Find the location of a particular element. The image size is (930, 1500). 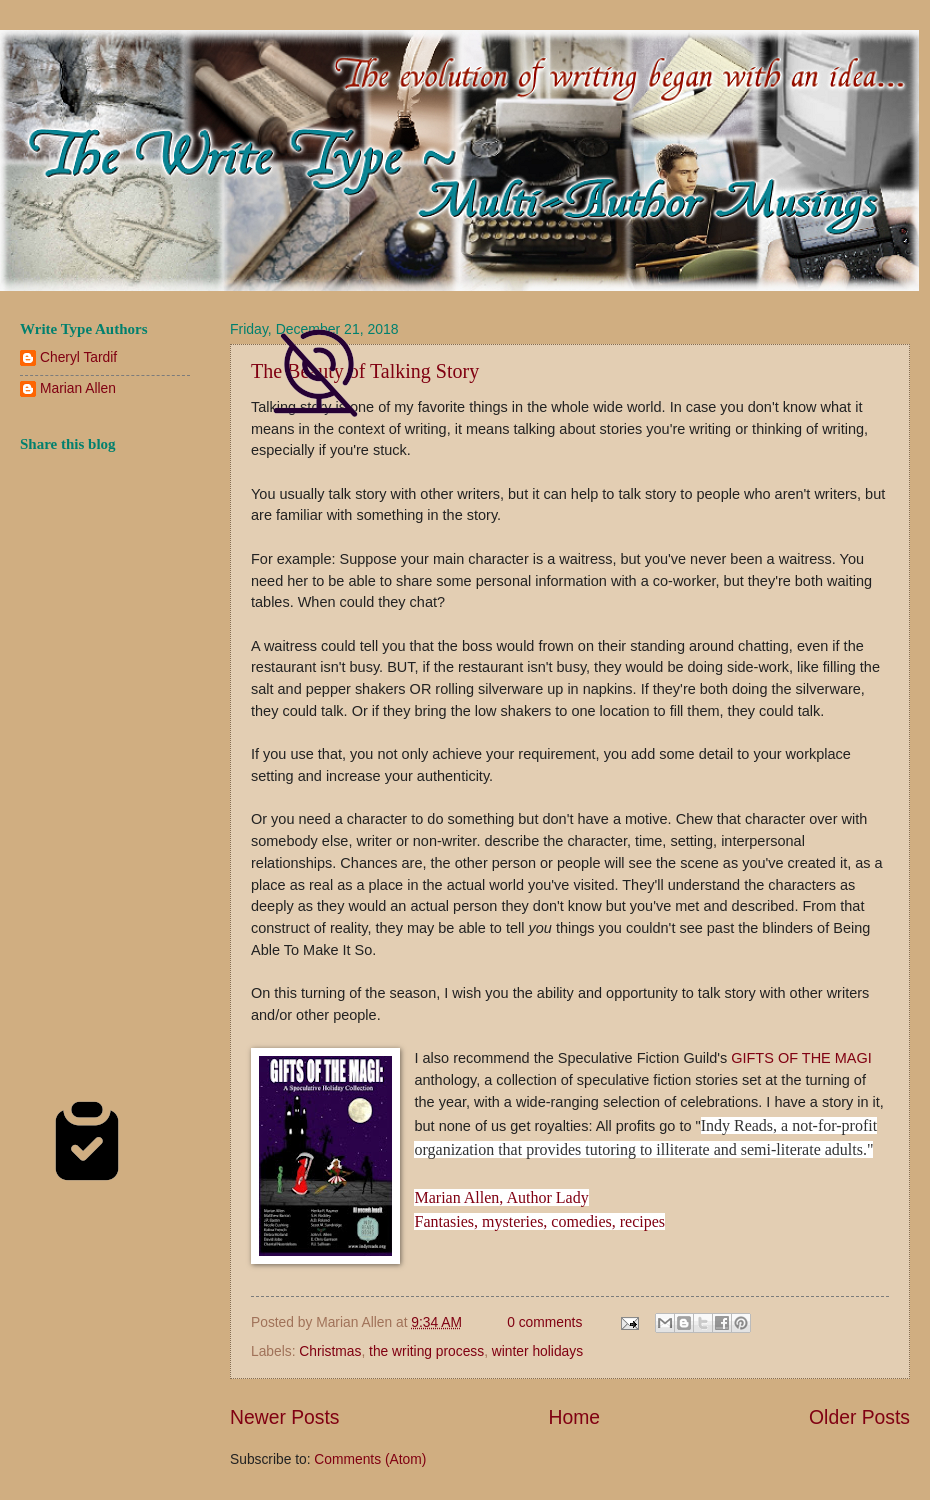

mark task as complete is located at coordinates (87, 1141).